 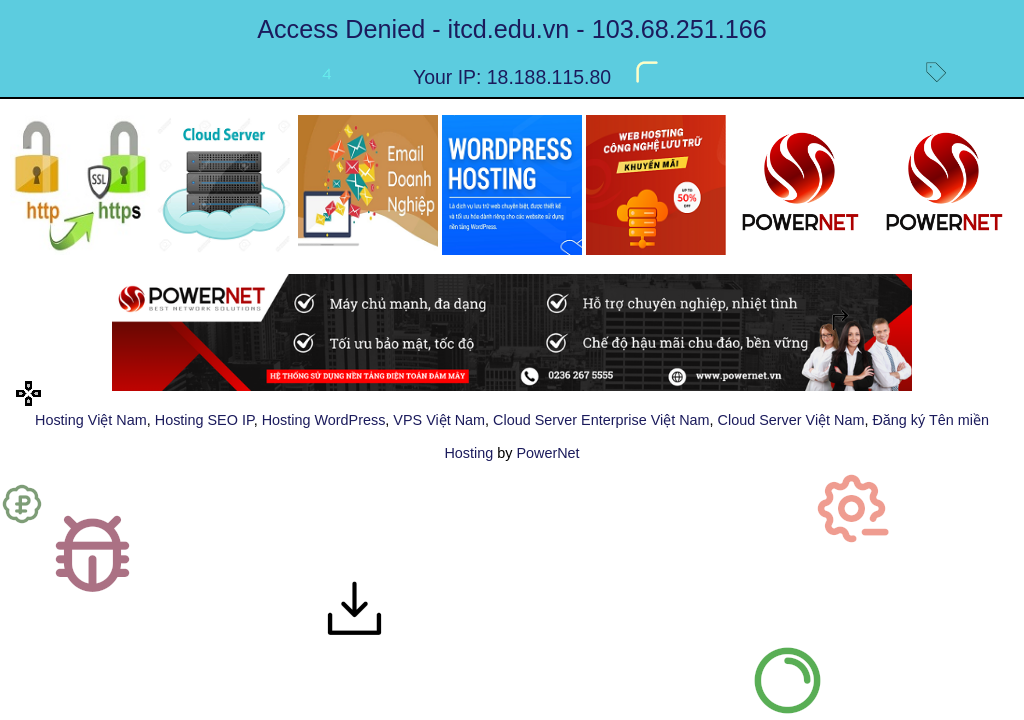 What do you see at coordinates (354, 610) in the screenshot?
I see `download a file or document` at bounding box center [354, 610].